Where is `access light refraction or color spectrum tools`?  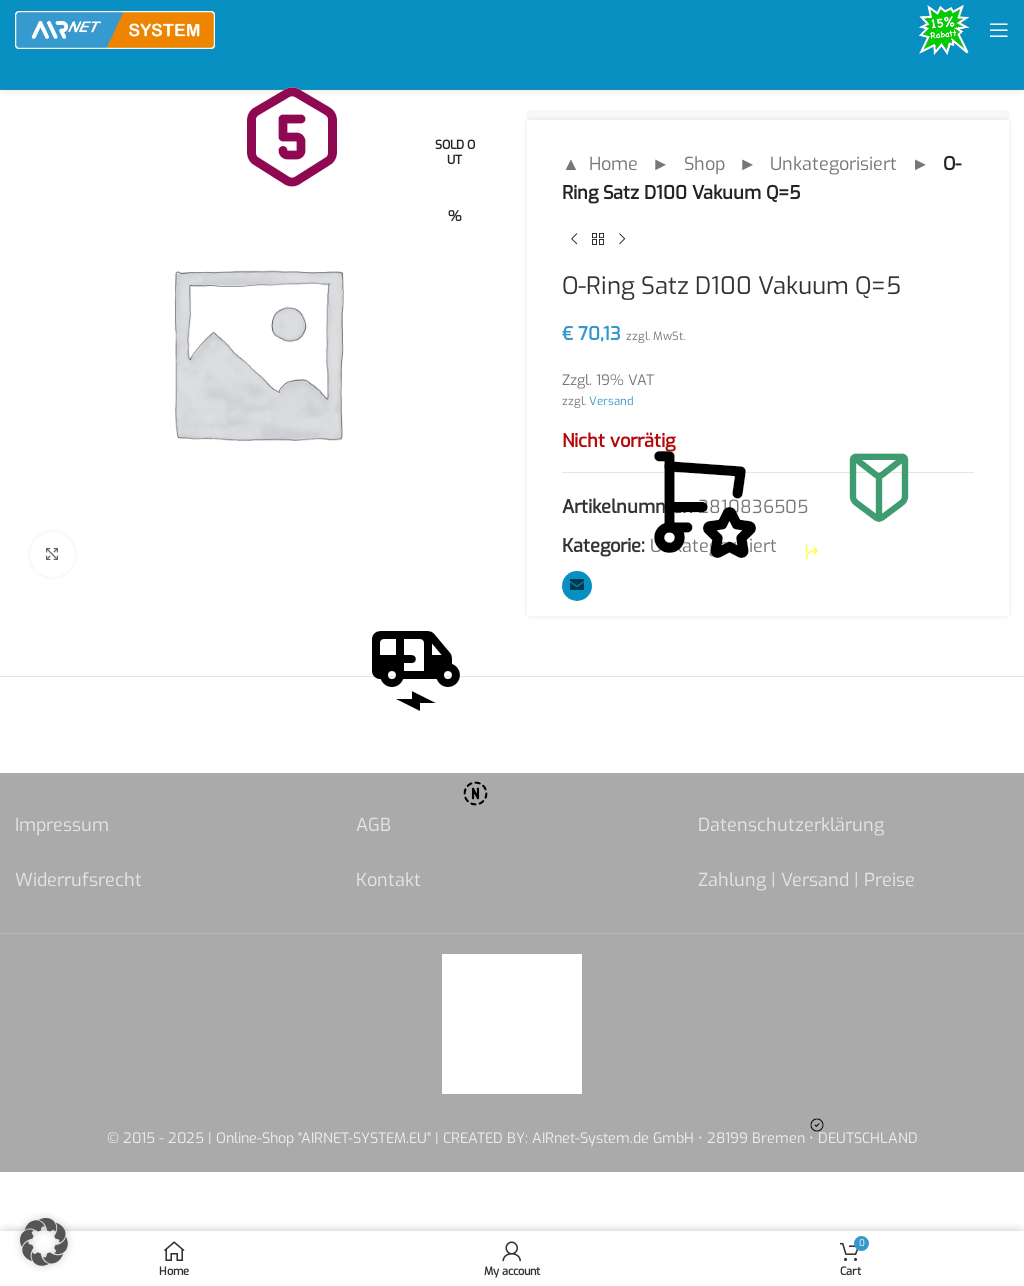 access light refraction or color spectrum tools is located at coordinates (879, 486).